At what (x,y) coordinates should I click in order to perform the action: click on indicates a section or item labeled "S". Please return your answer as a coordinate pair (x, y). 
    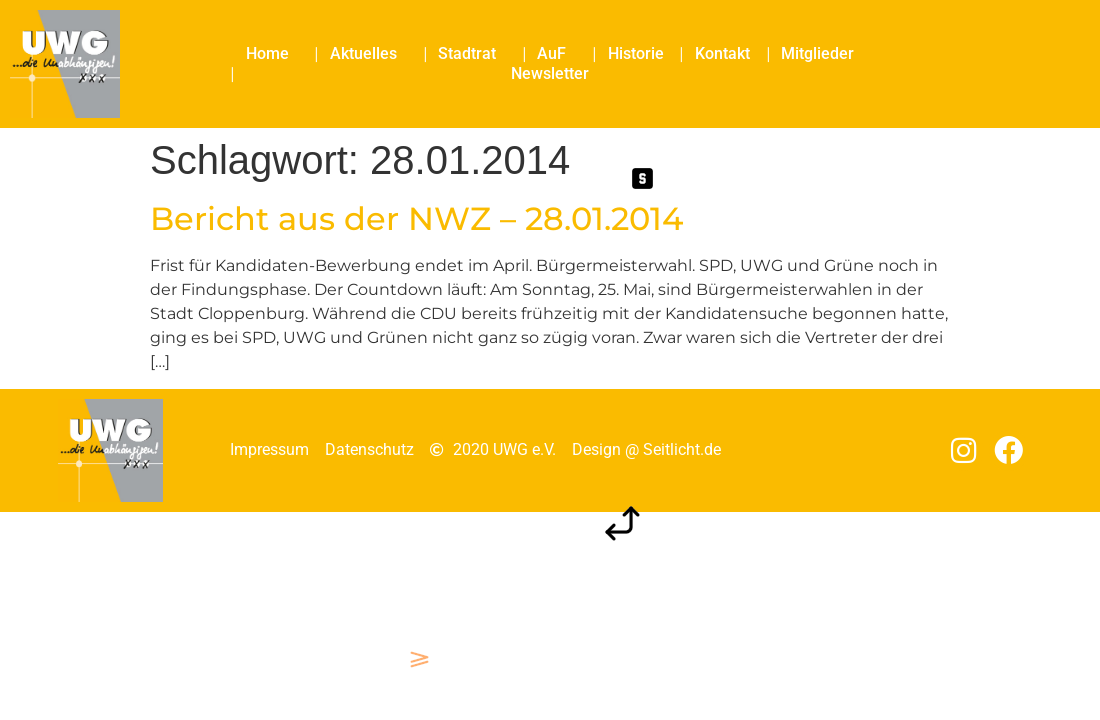
    Looking at the image, I should click on (642, 178).